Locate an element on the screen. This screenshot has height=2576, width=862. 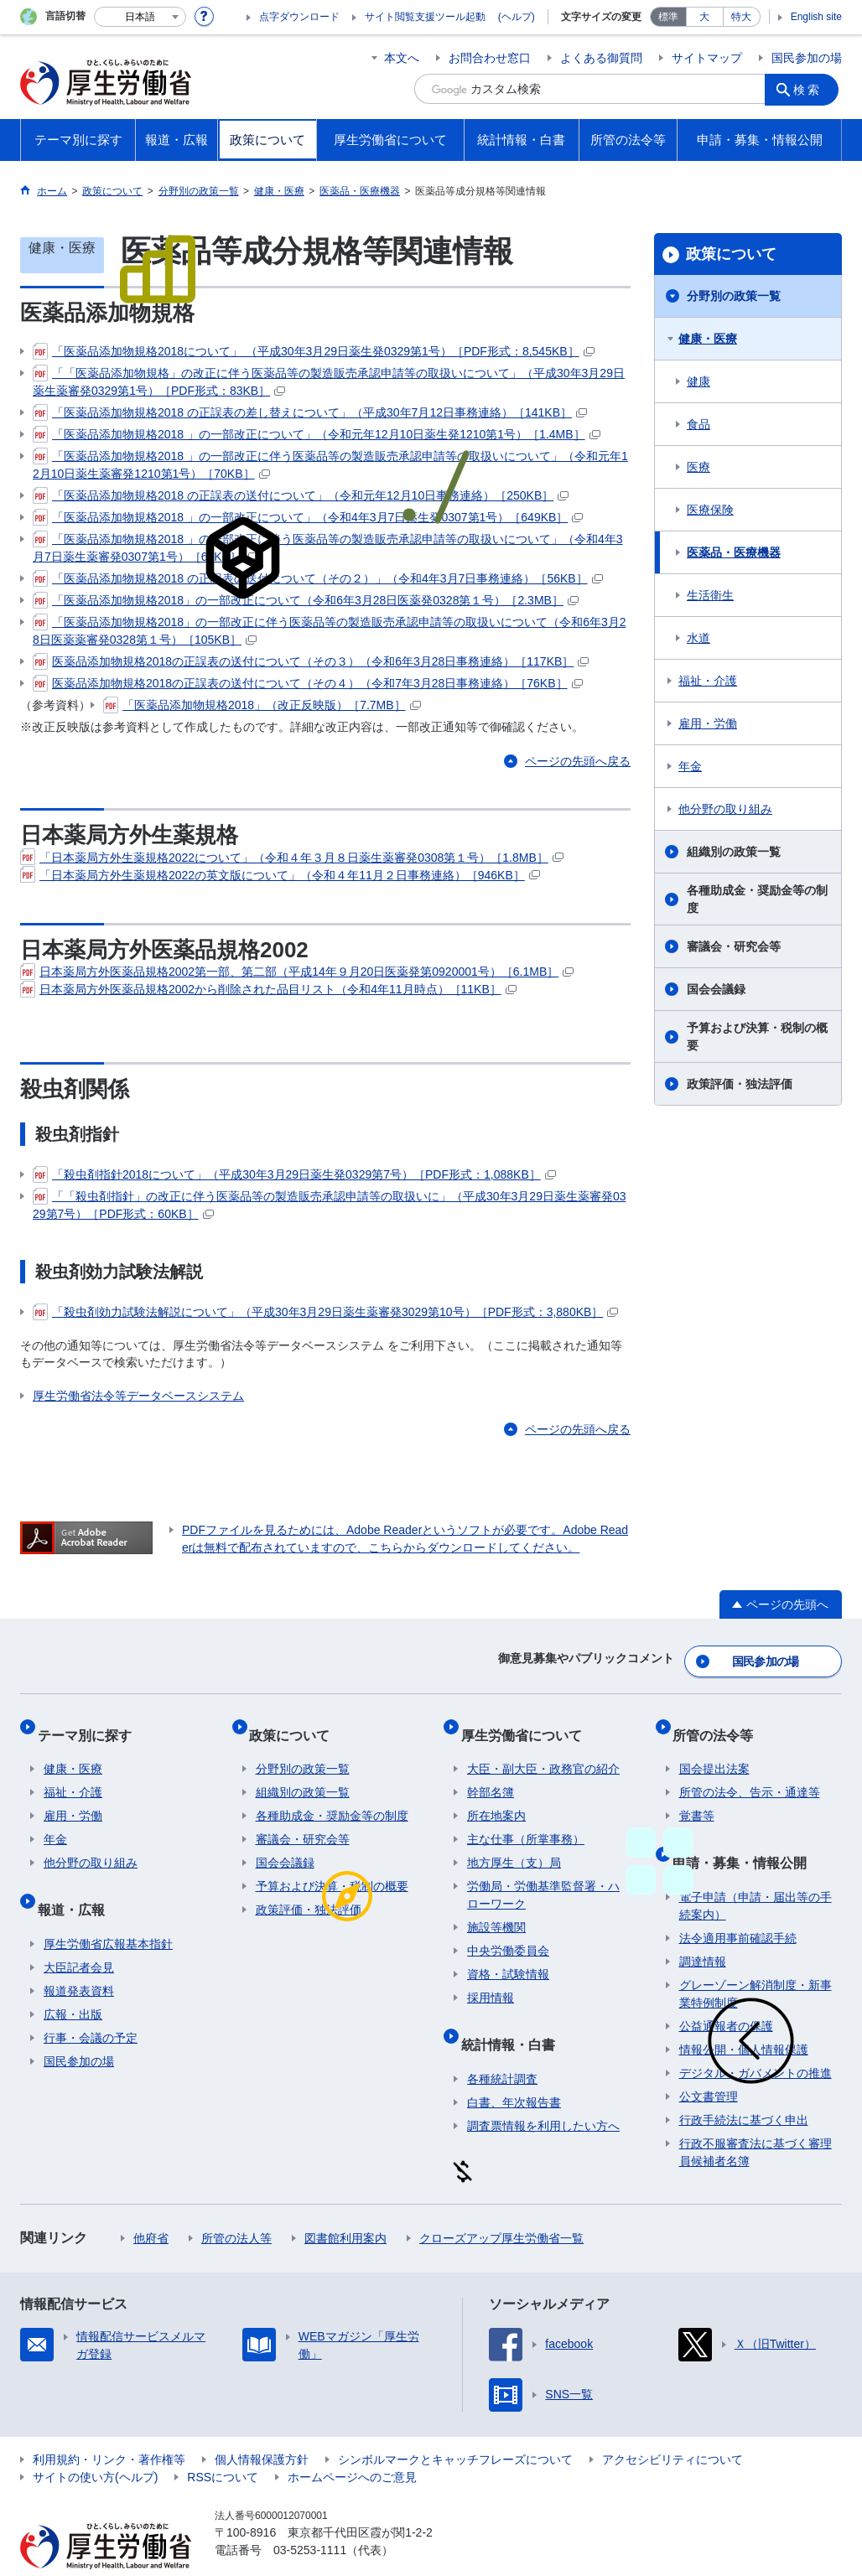
view 3d model or object is located at coordinates (242, 557).